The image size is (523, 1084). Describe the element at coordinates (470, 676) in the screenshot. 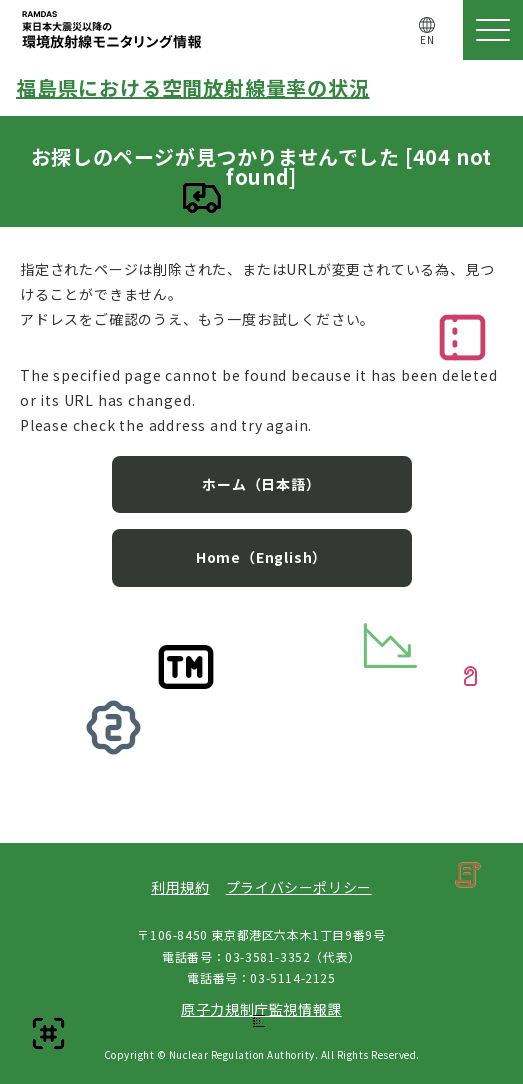

I see `access hotel or accommodation services` at that location.